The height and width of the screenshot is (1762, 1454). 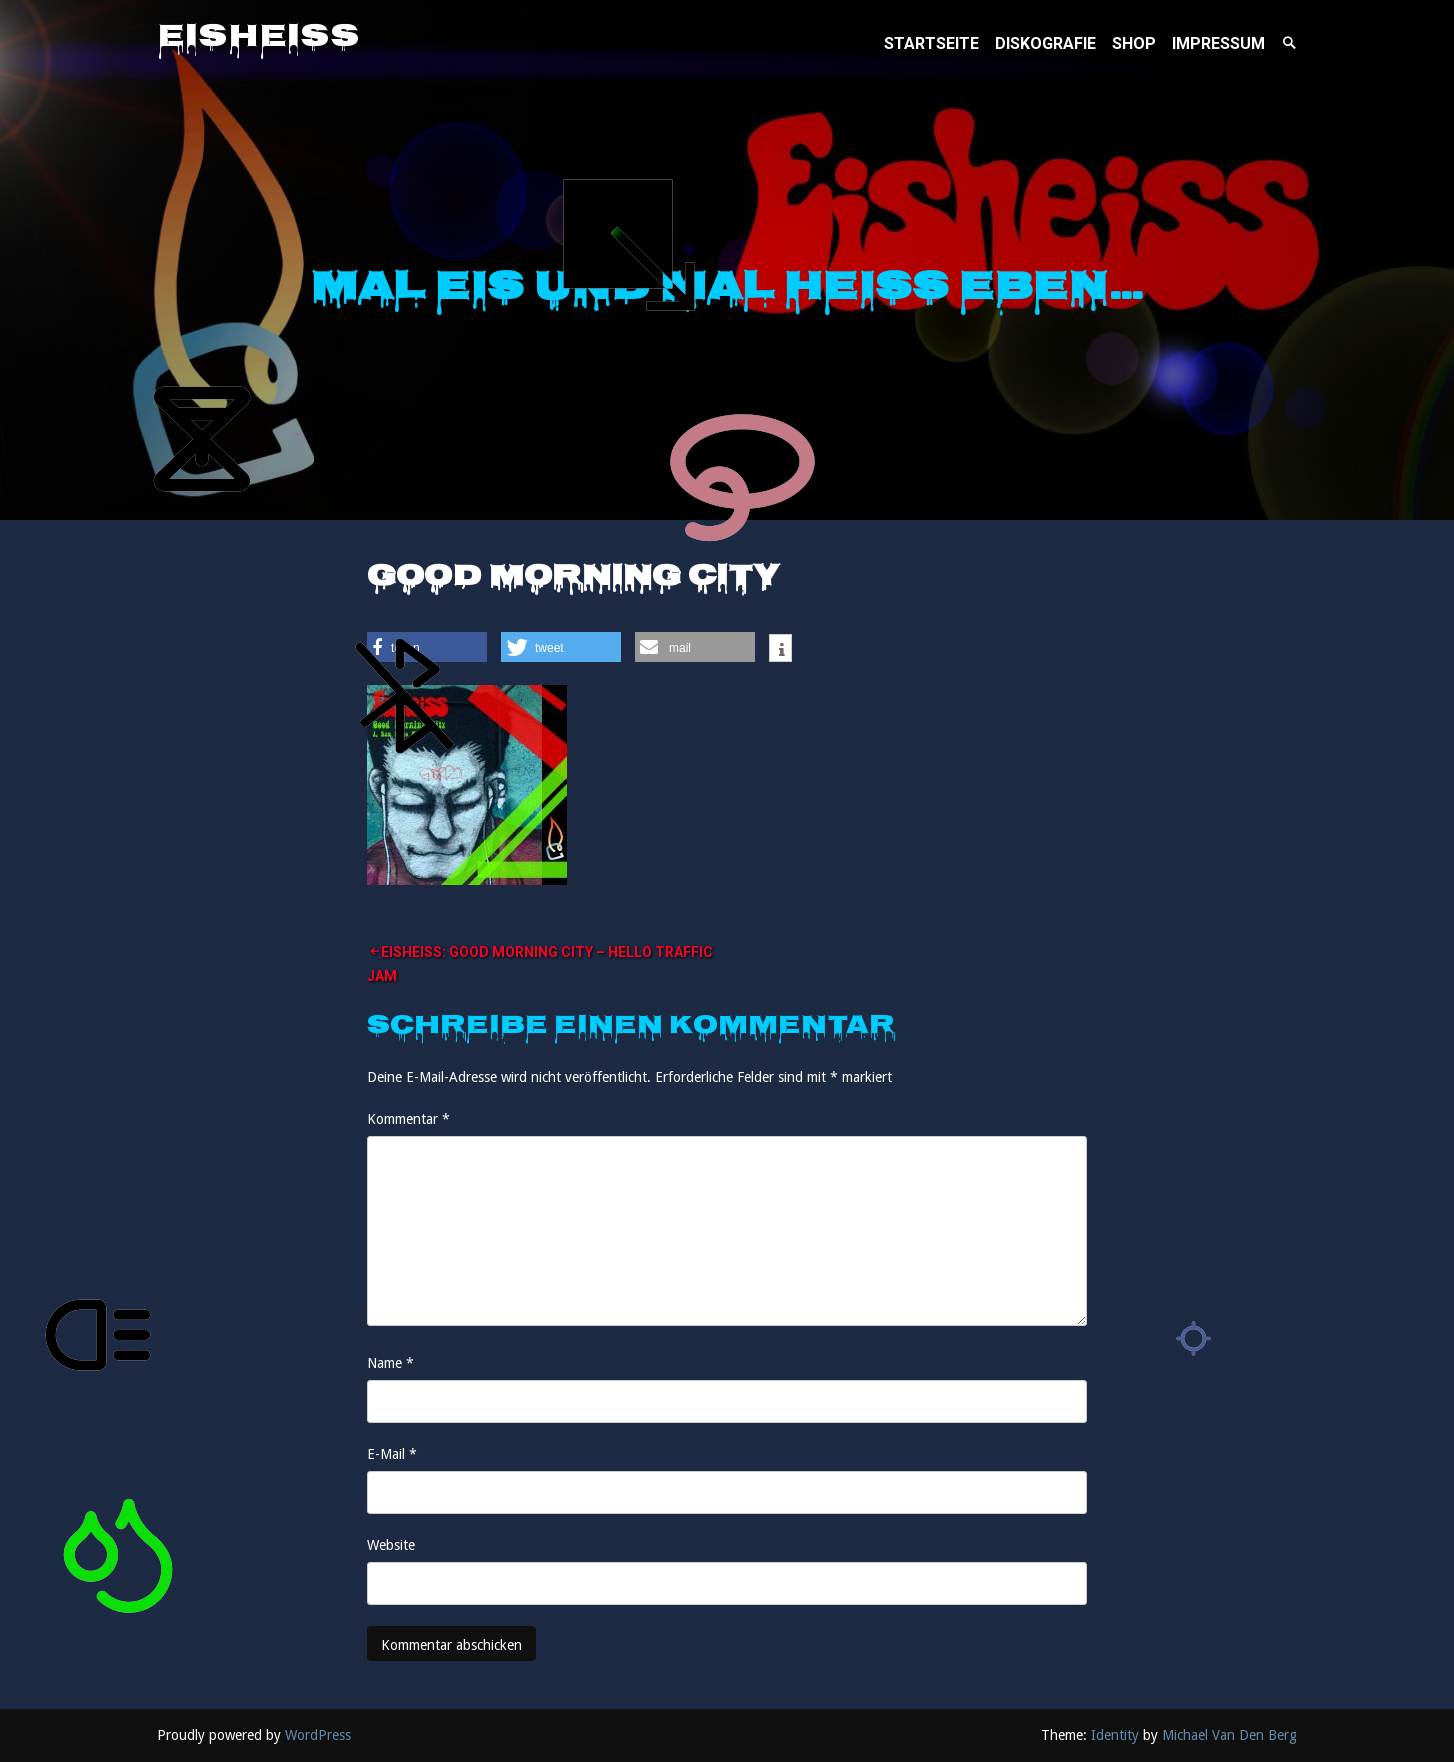 What do you see at coordinates (400, 696) in the screenshot?
I see `bluetooth is disabled or turned off` at bounding box center [400, 696].